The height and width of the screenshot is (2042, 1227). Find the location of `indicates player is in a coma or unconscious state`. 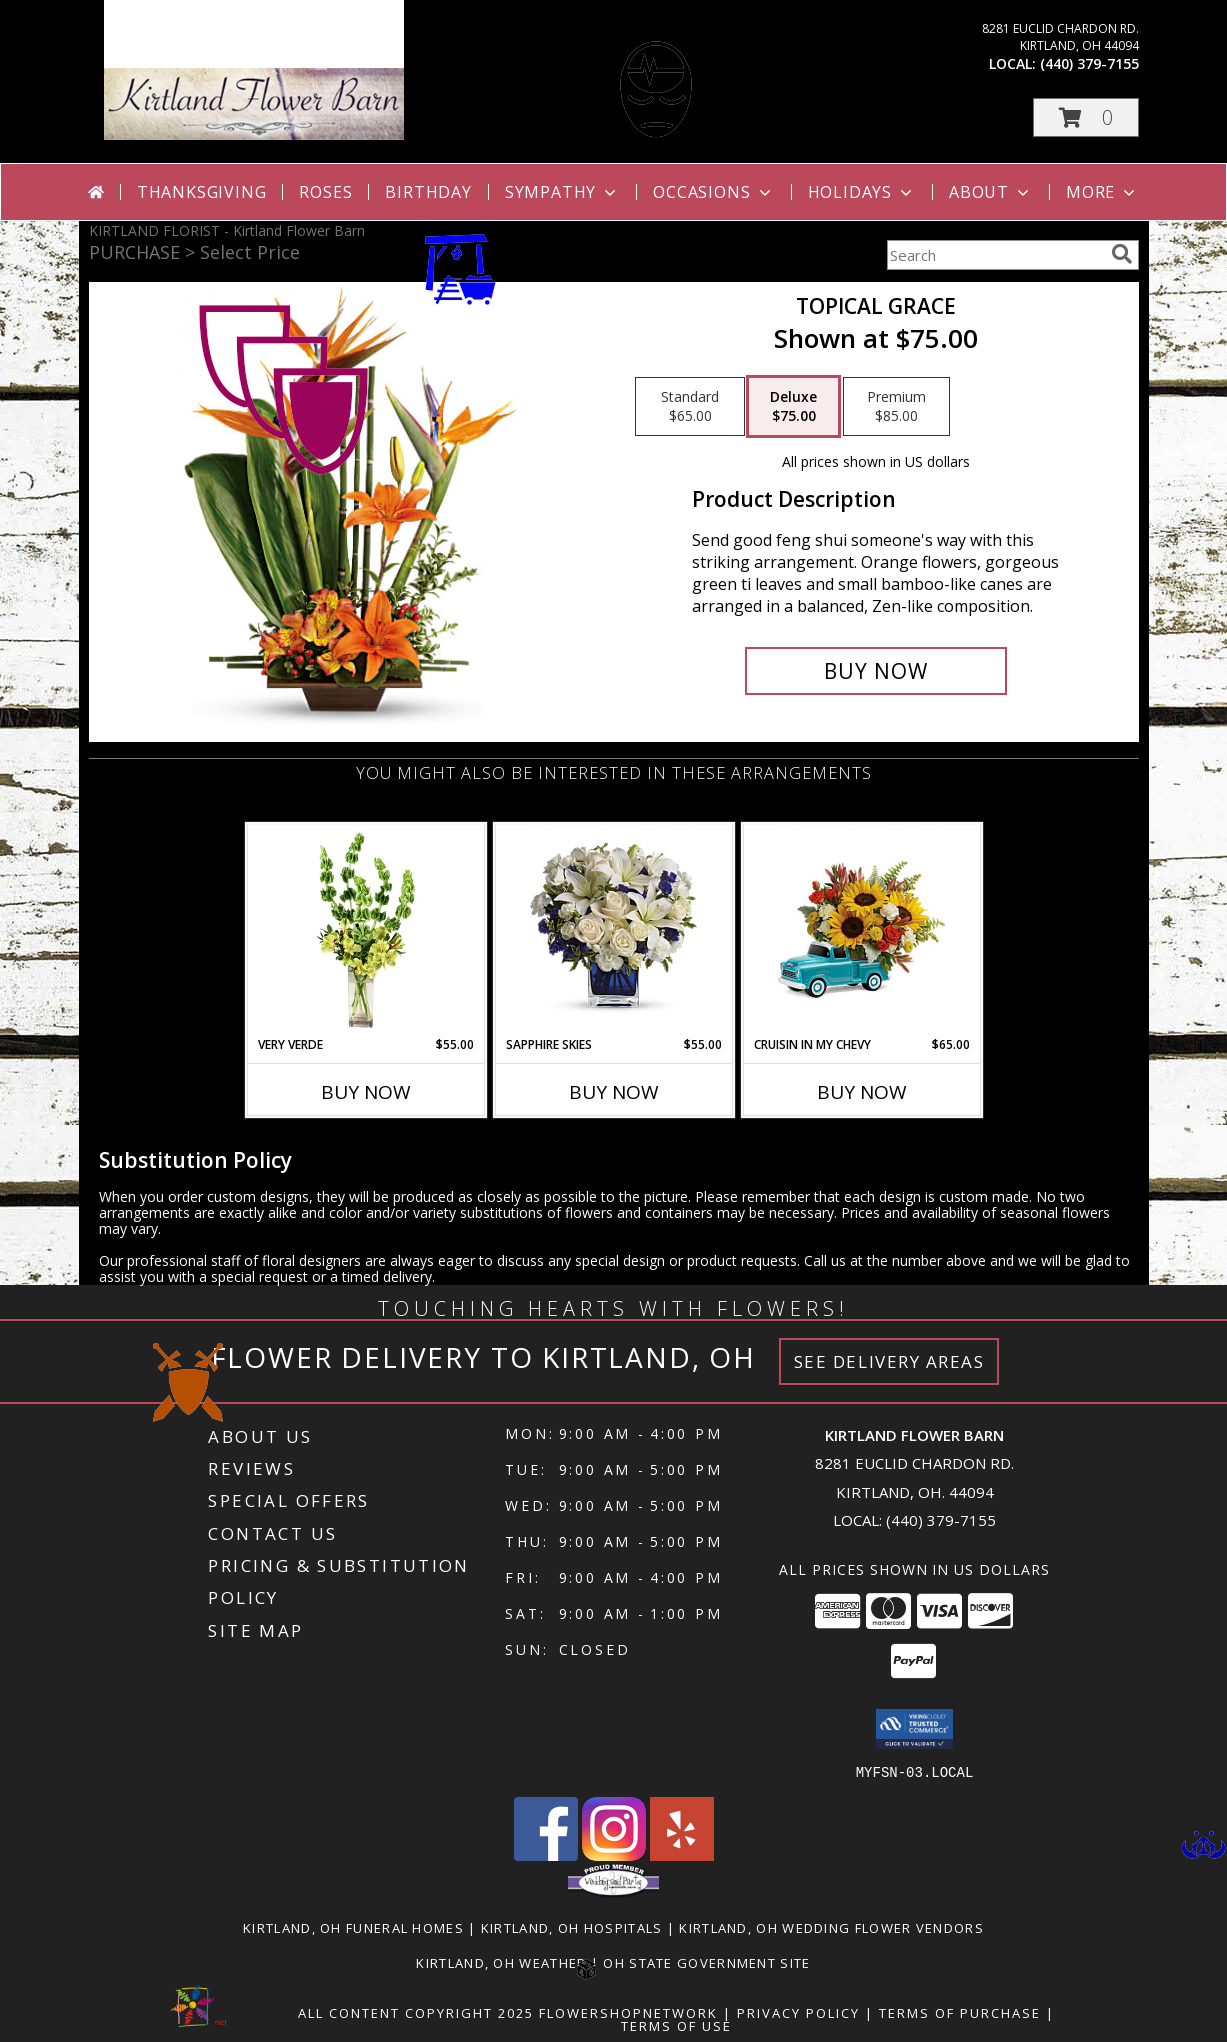

indicates player is in a coma or unconscious state is located at coordinates (654, 89).